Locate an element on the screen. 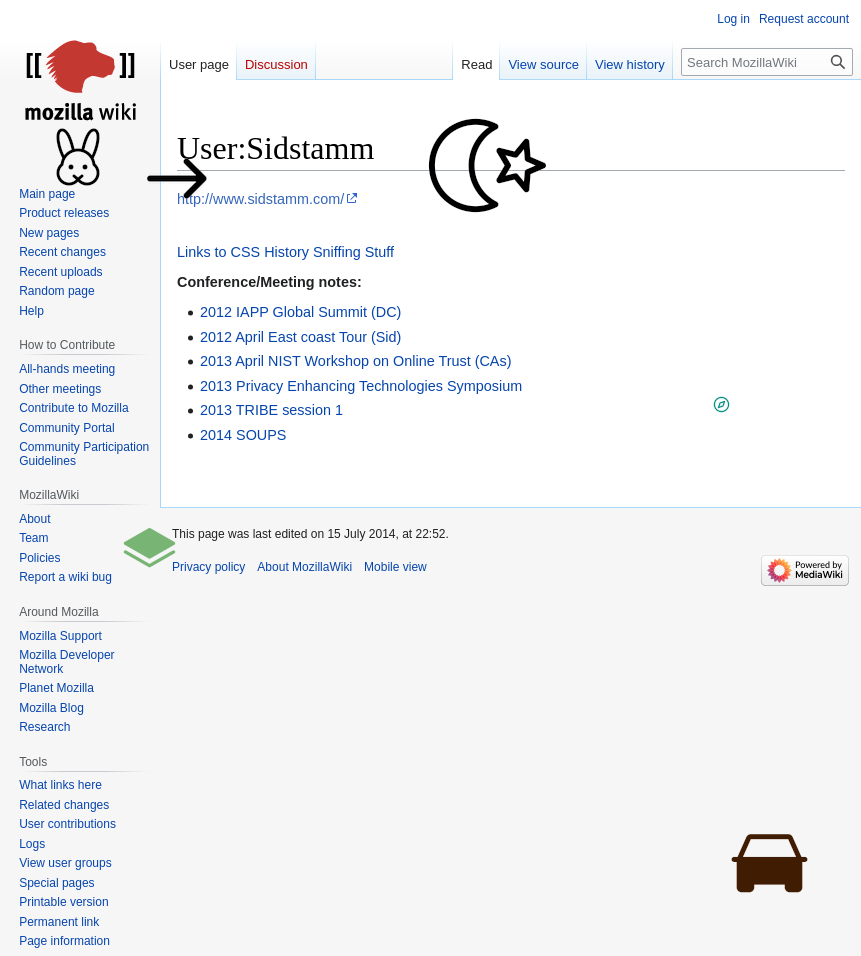 This screenshot has height=956, width=861. access pet or animal-related features is located at coordinates (78, 158).